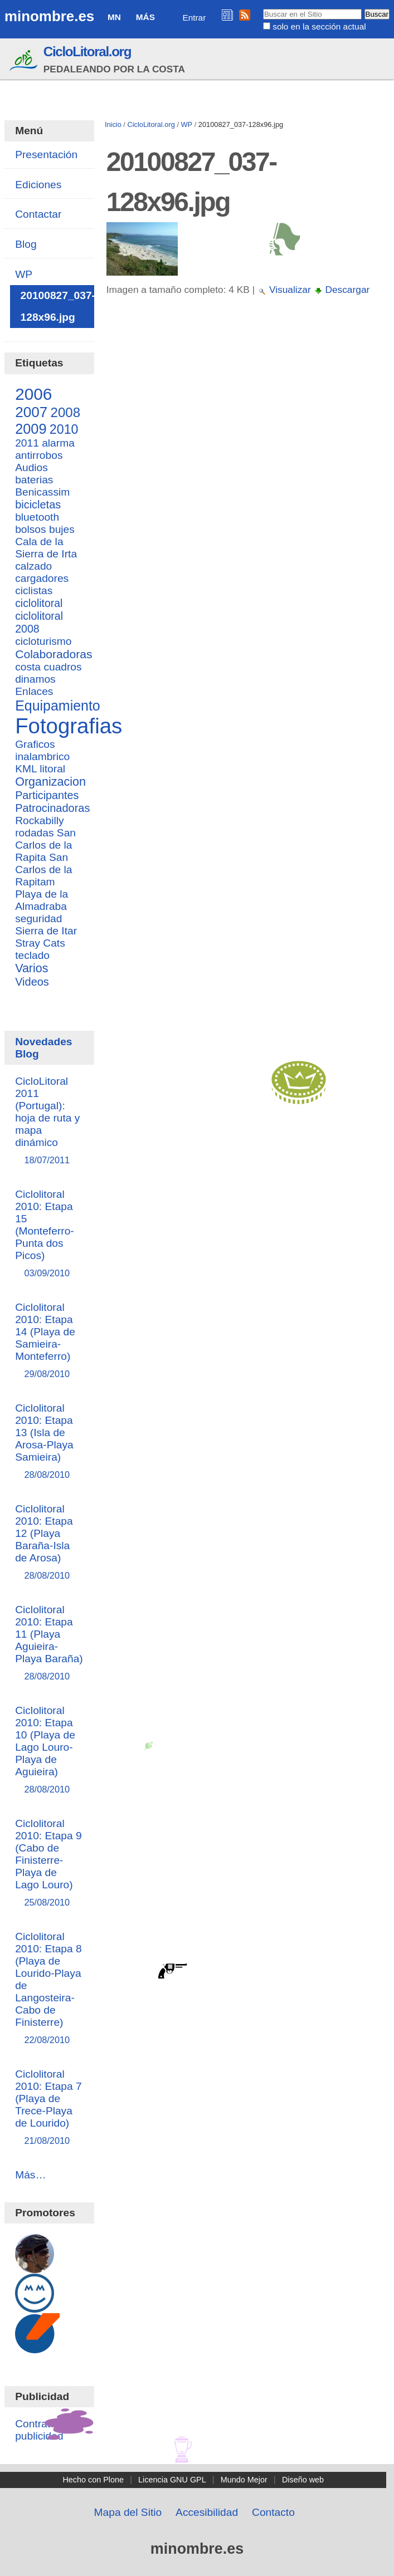  What do you see at coordinates (148, 1746) in the screenshot?
I see `indicates beet or root vegetable ingredient` at bounding box center [148, 1746].